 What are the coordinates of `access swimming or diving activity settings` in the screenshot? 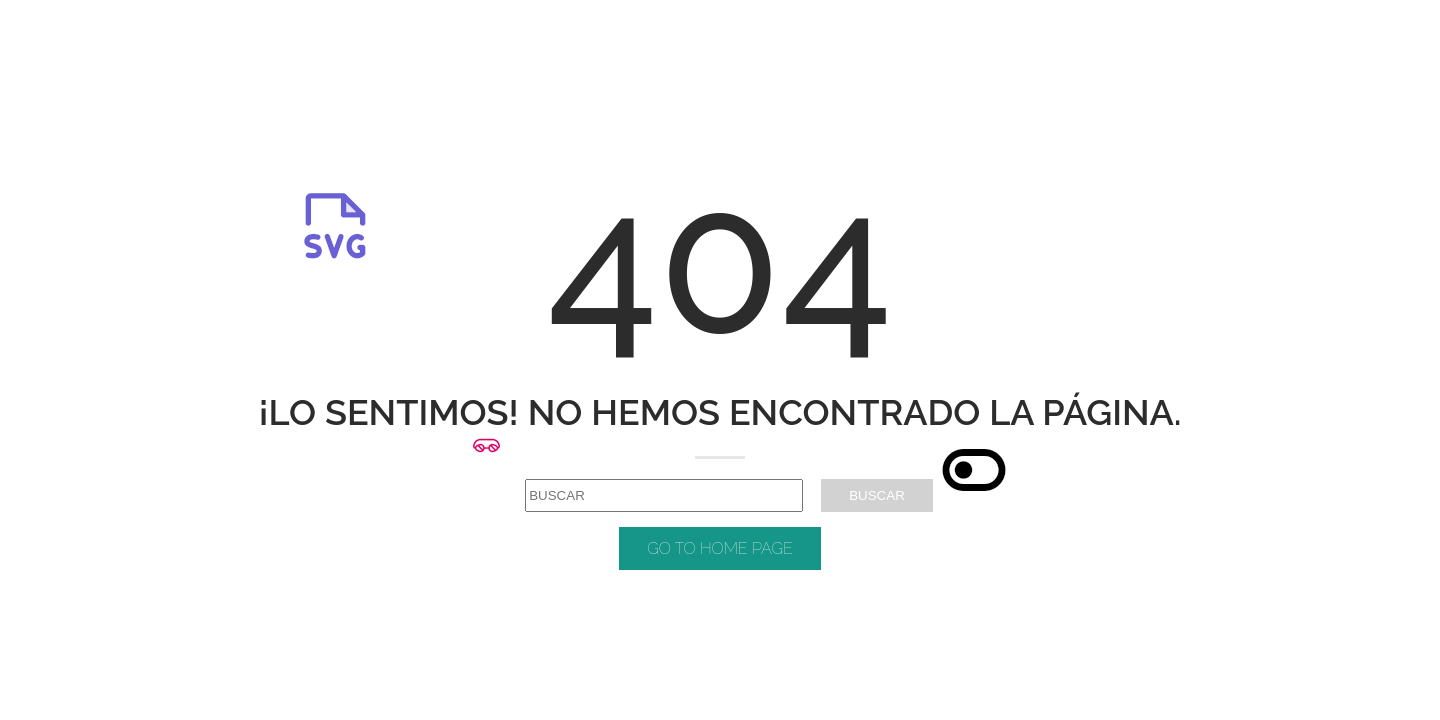 It's located at (486, 445).